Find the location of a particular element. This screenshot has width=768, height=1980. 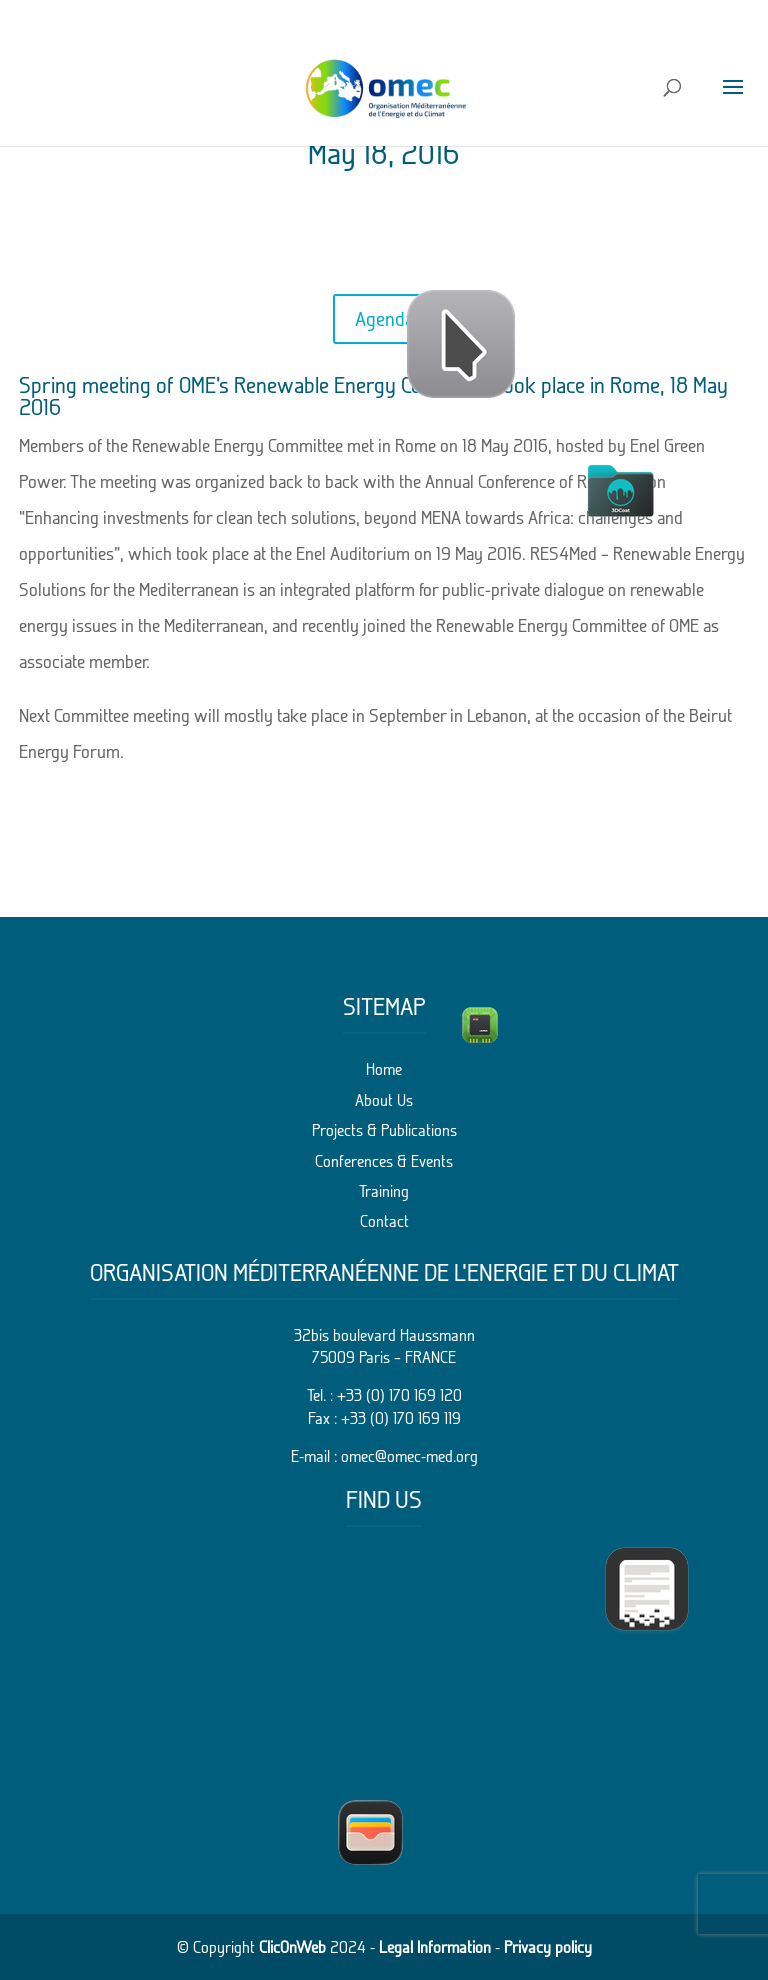

view system memory usage is located at coordinates (480, 1025).